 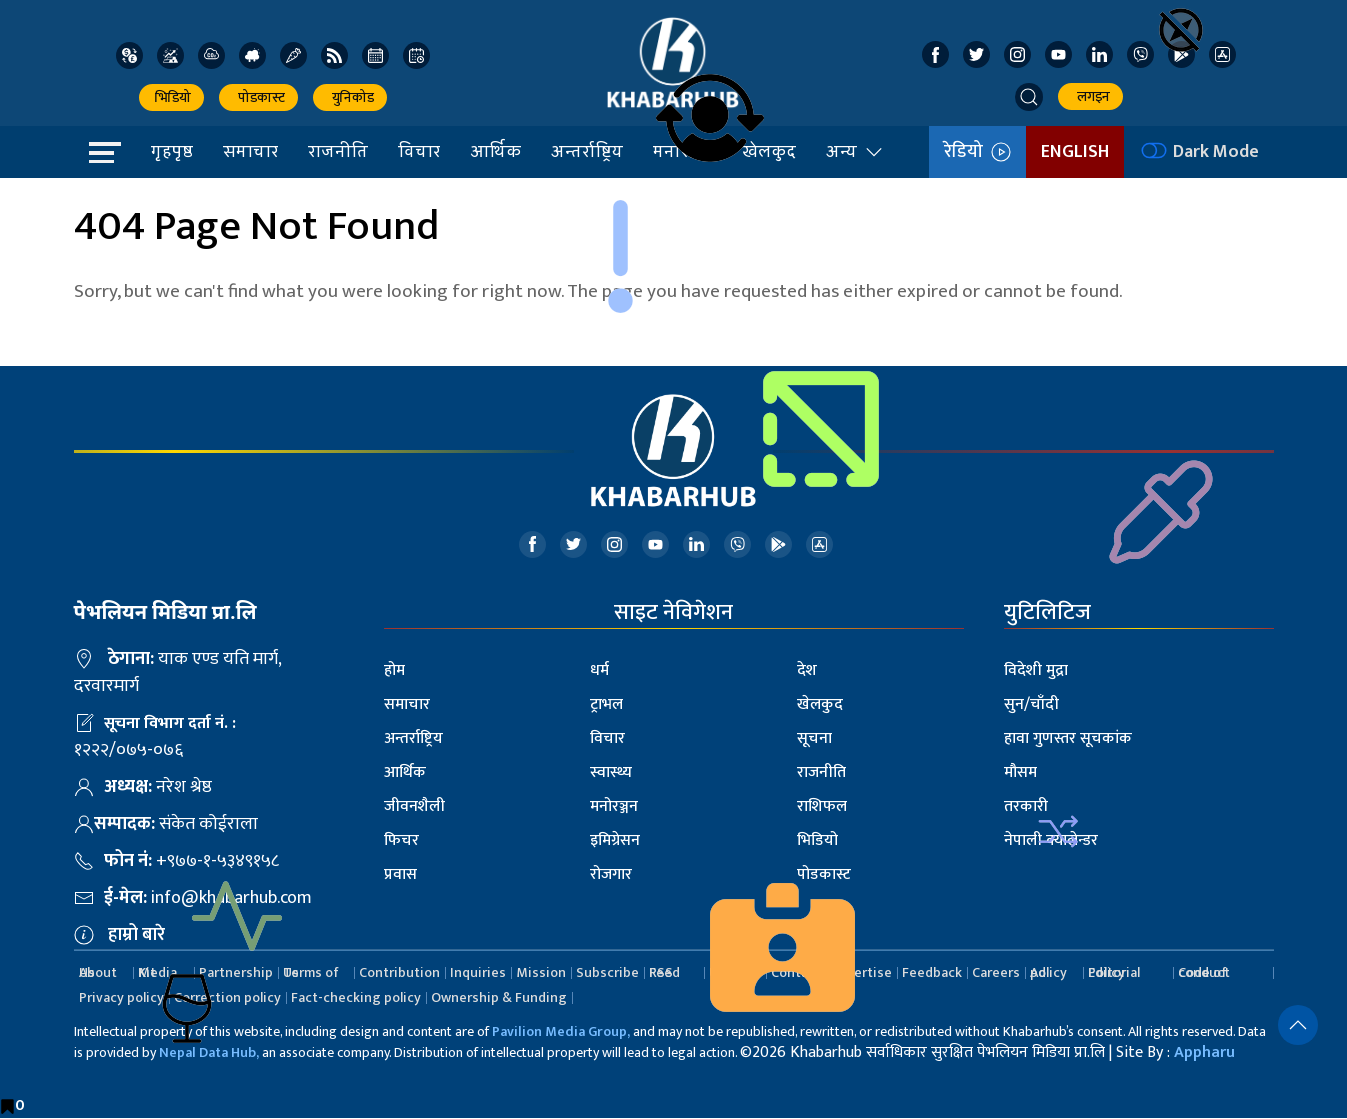 What do you see at coordinates (710, 118) in the screenshot?
I see `switch between user accounts` at bounding box center [710, 118].